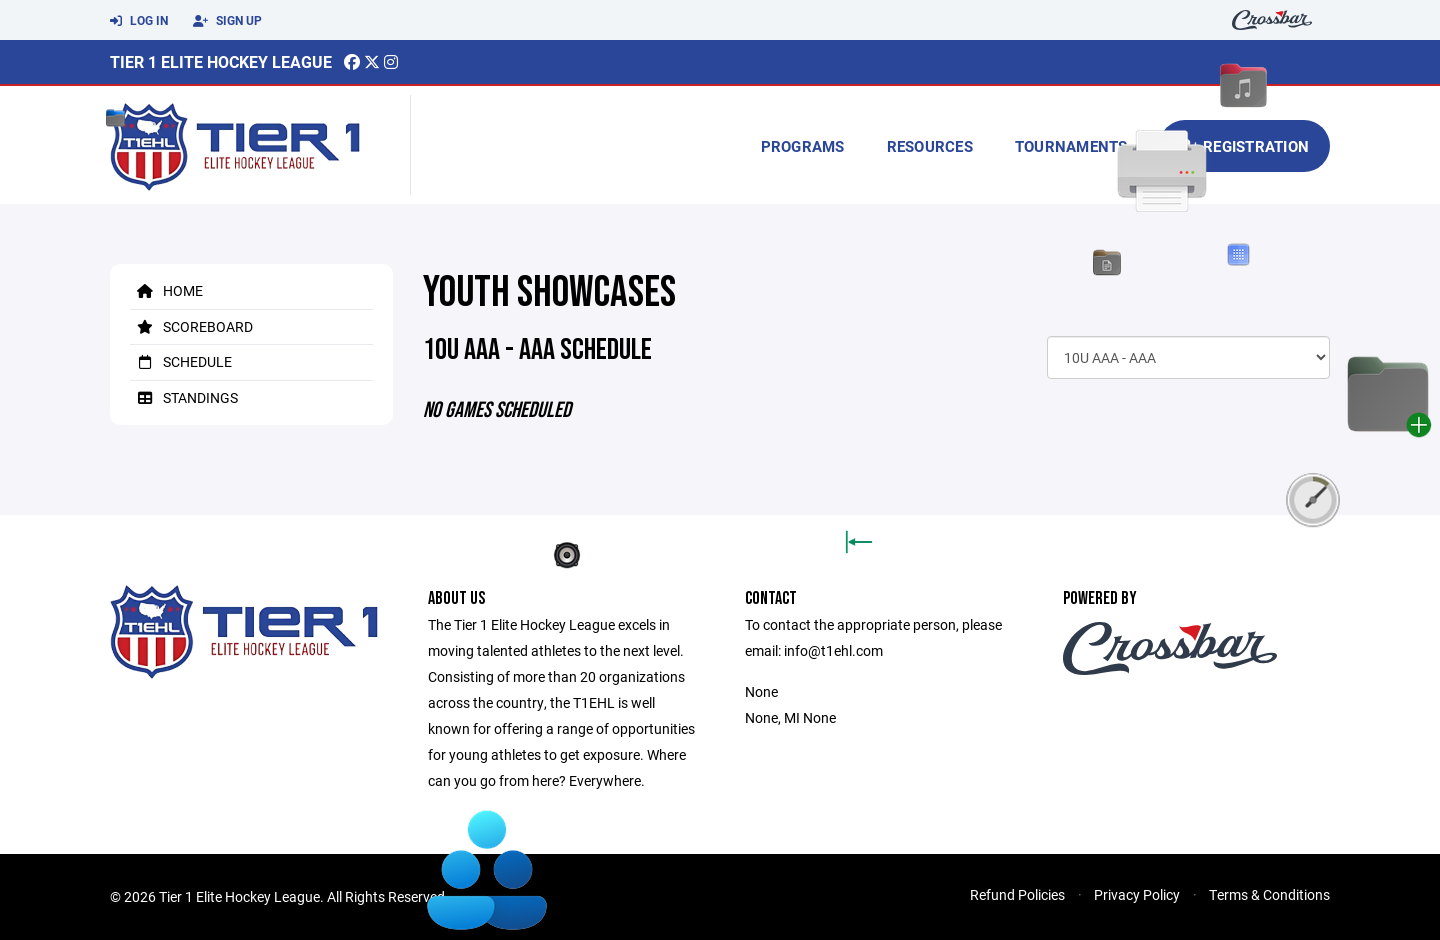 This screenshot has width=1440, height=940. What do you see at coordinates (1238, 254) in the screenshot?
I see `view other applications` at bounding box center [1238, 254].